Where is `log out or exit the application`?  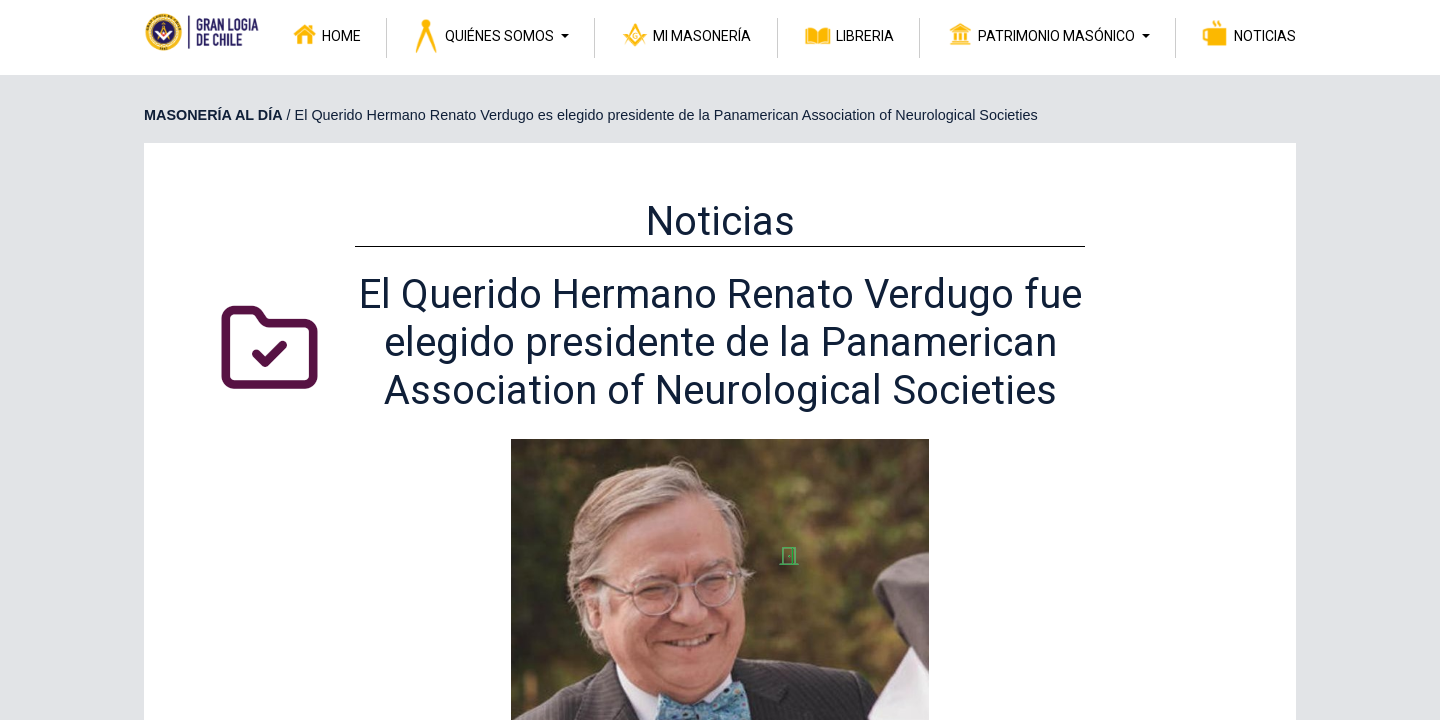
log out or exit the application is located at coordinates (789, 556).